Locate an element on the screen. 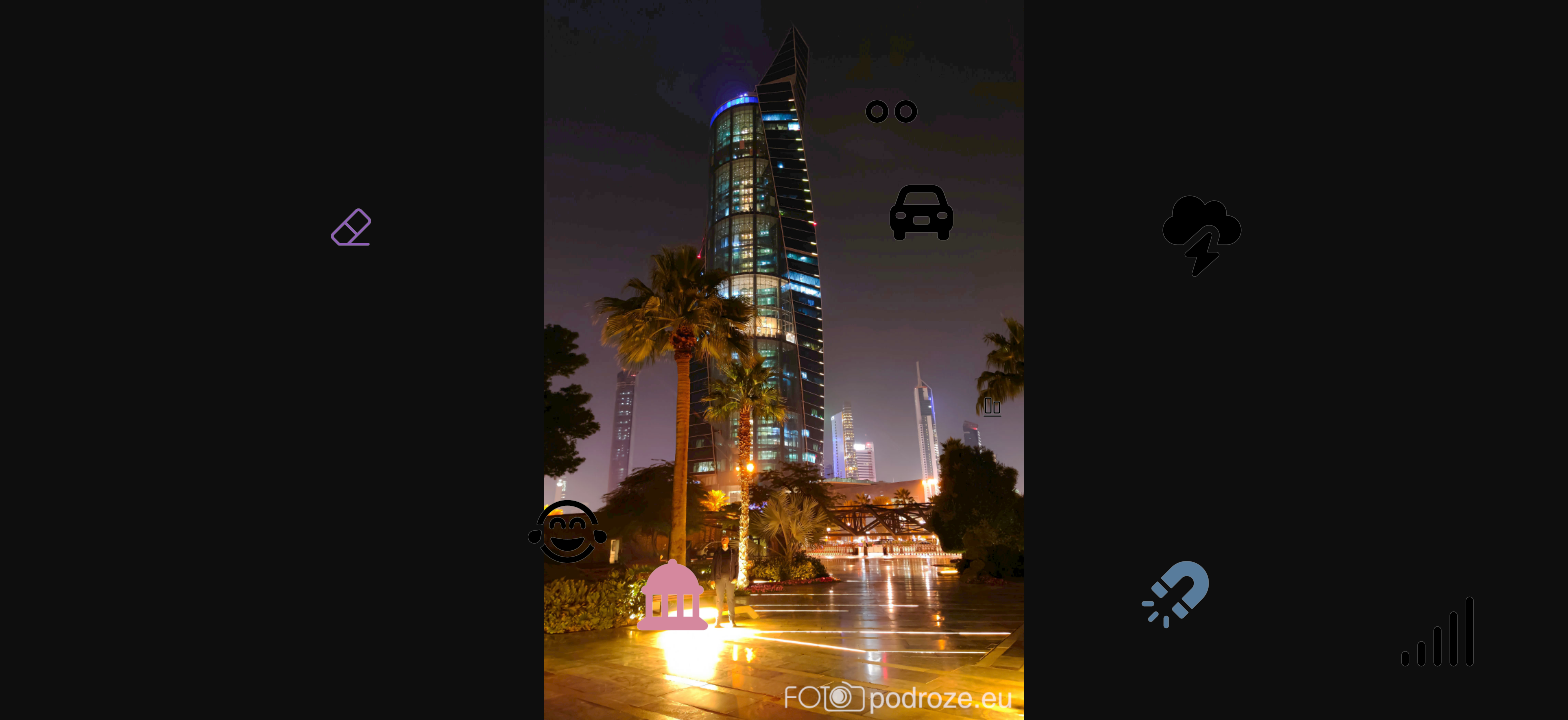 The image size is (1568, 720). attract or pull related items together is located at coordinates (1176, 594).